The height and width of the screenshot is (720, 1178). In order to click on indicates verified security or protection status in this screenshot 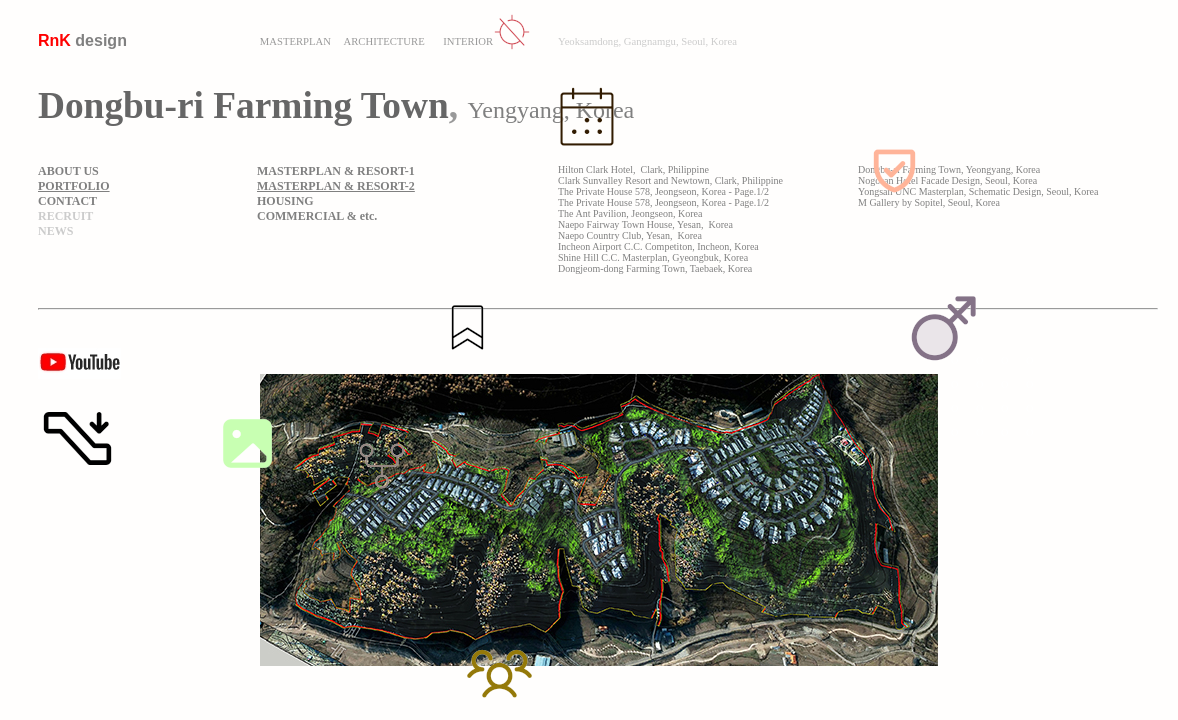, I will do `click(894, 168)`.